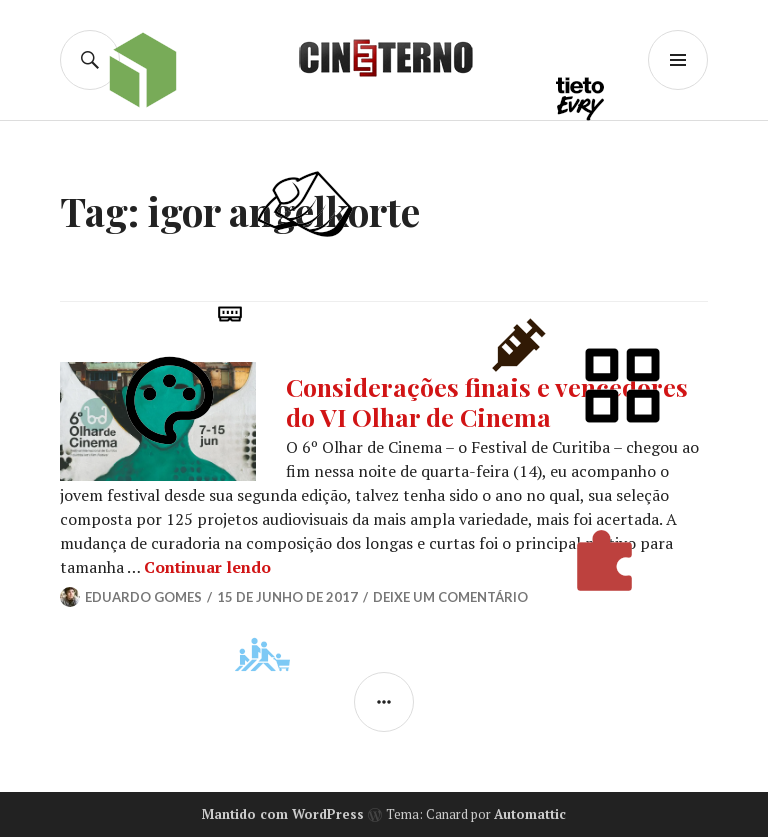 The image size is (768, 837). What do you see at coordinates (169, 400) in the screenshot?
I see `access color or theme customization options` at bounding box center [169, 400].